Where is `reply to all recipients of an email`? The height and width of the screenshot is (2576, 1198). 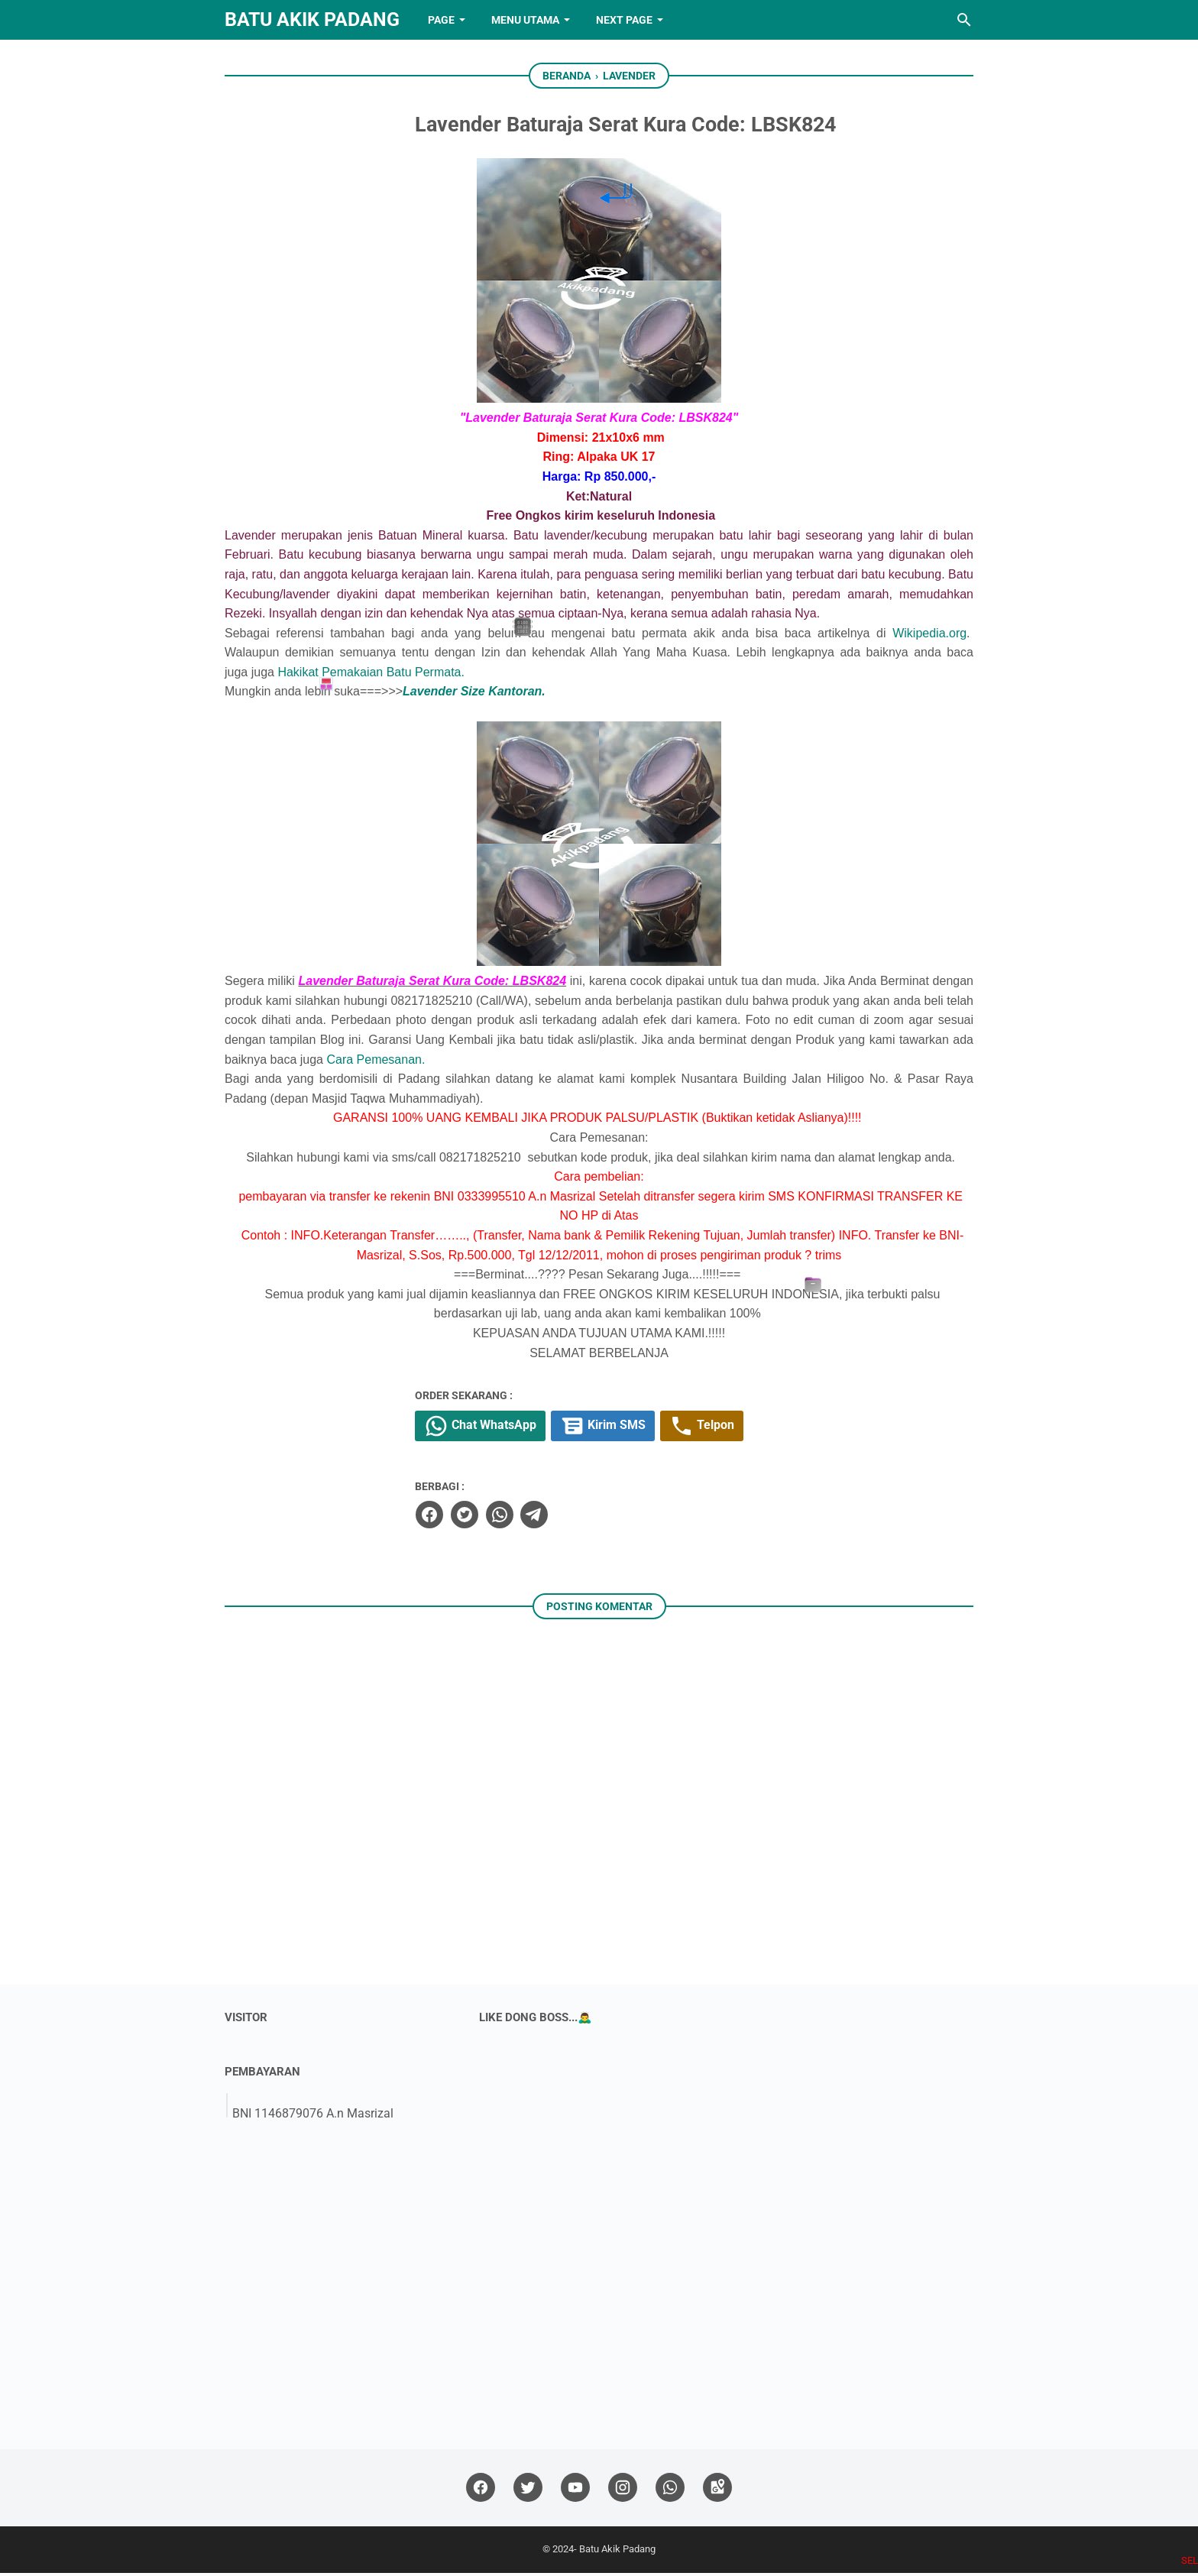 reply to all recipients of an email is located at coordinates (615, 191).